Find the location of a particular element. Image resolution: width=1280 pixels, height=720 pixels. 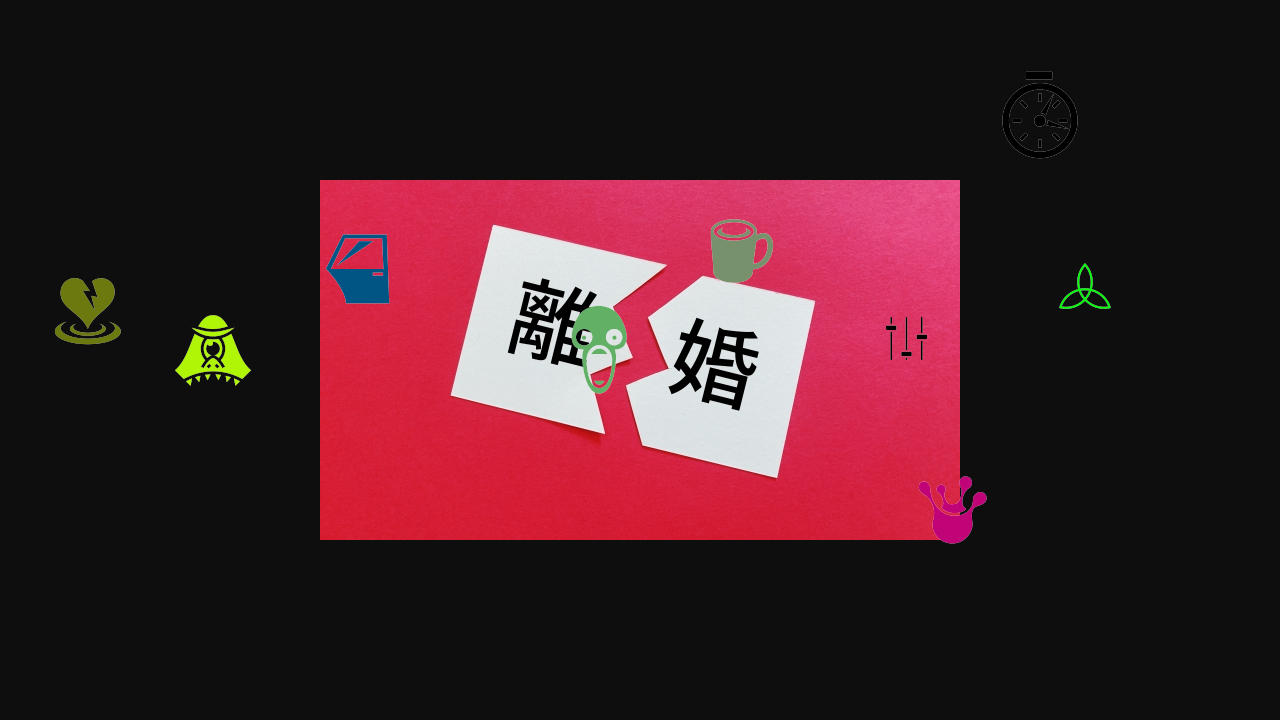

start or view a timer is located at coordinates (1040, 115).